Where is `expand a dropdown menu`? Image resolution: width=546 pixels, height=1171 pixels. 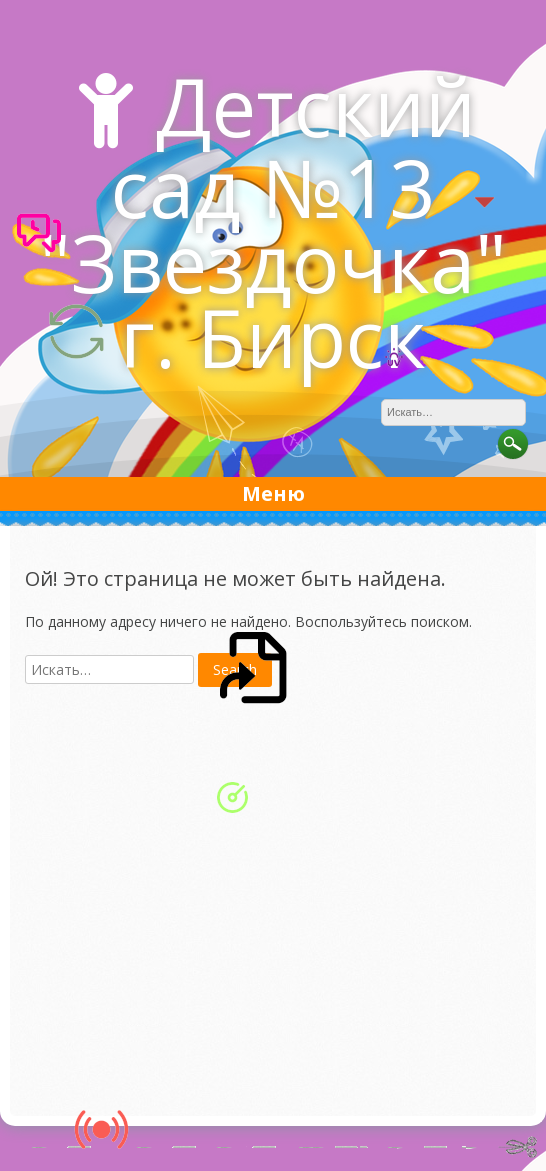 expand a dropdown menu is located at coordinates (484, 202).